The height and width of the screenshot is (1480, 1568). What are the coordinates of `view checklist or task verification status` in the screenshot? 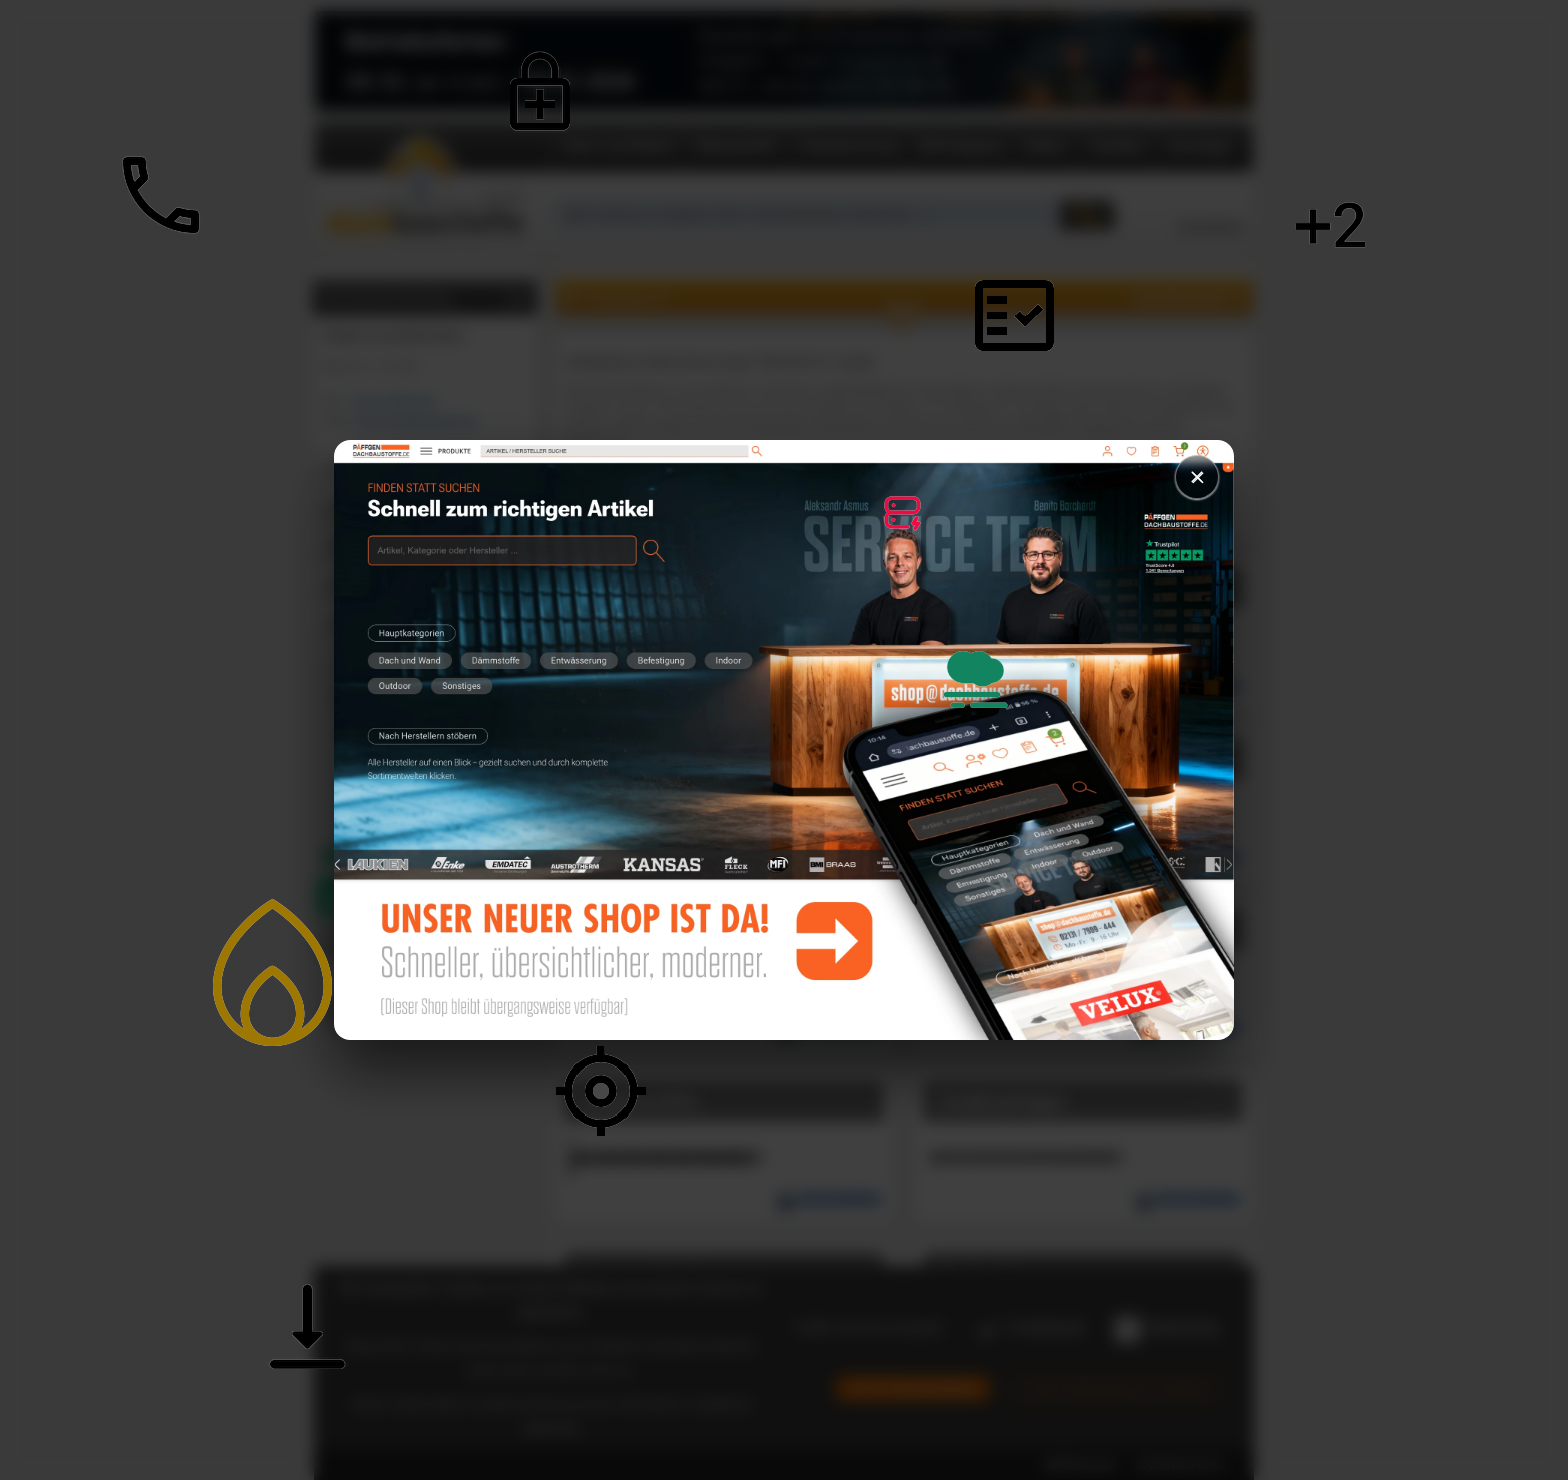 It's located at (1014, 315).